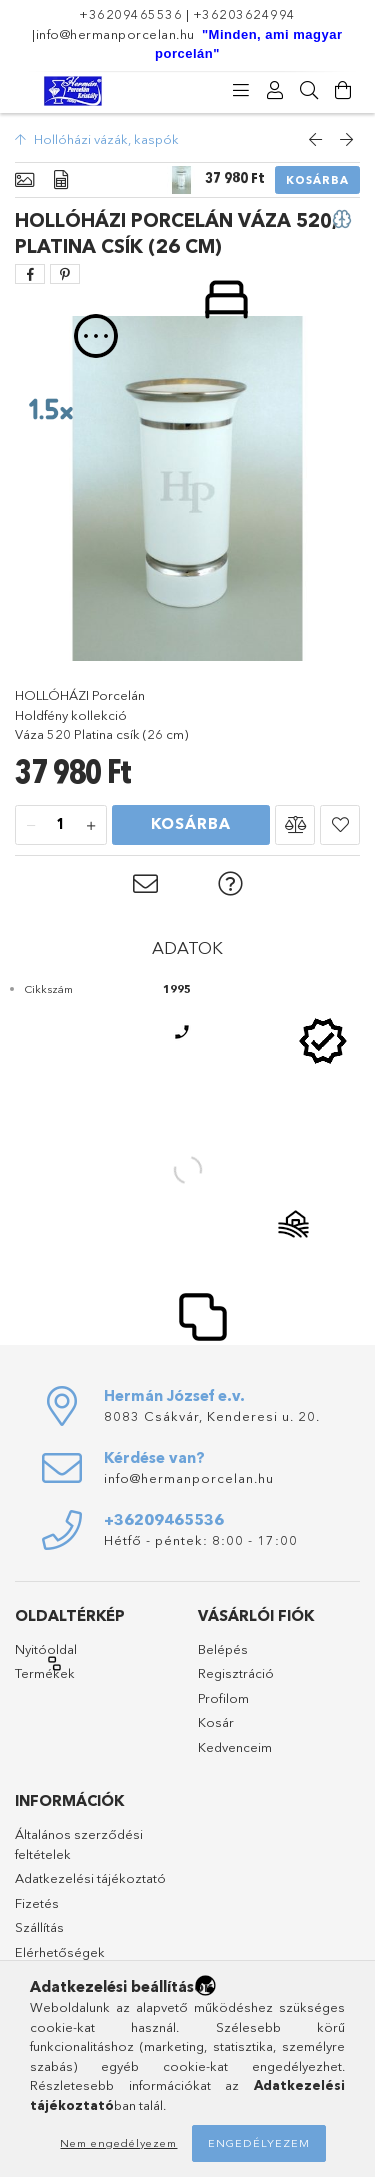  I want to click on set playback speed to 1.5x, so click(52, 409).